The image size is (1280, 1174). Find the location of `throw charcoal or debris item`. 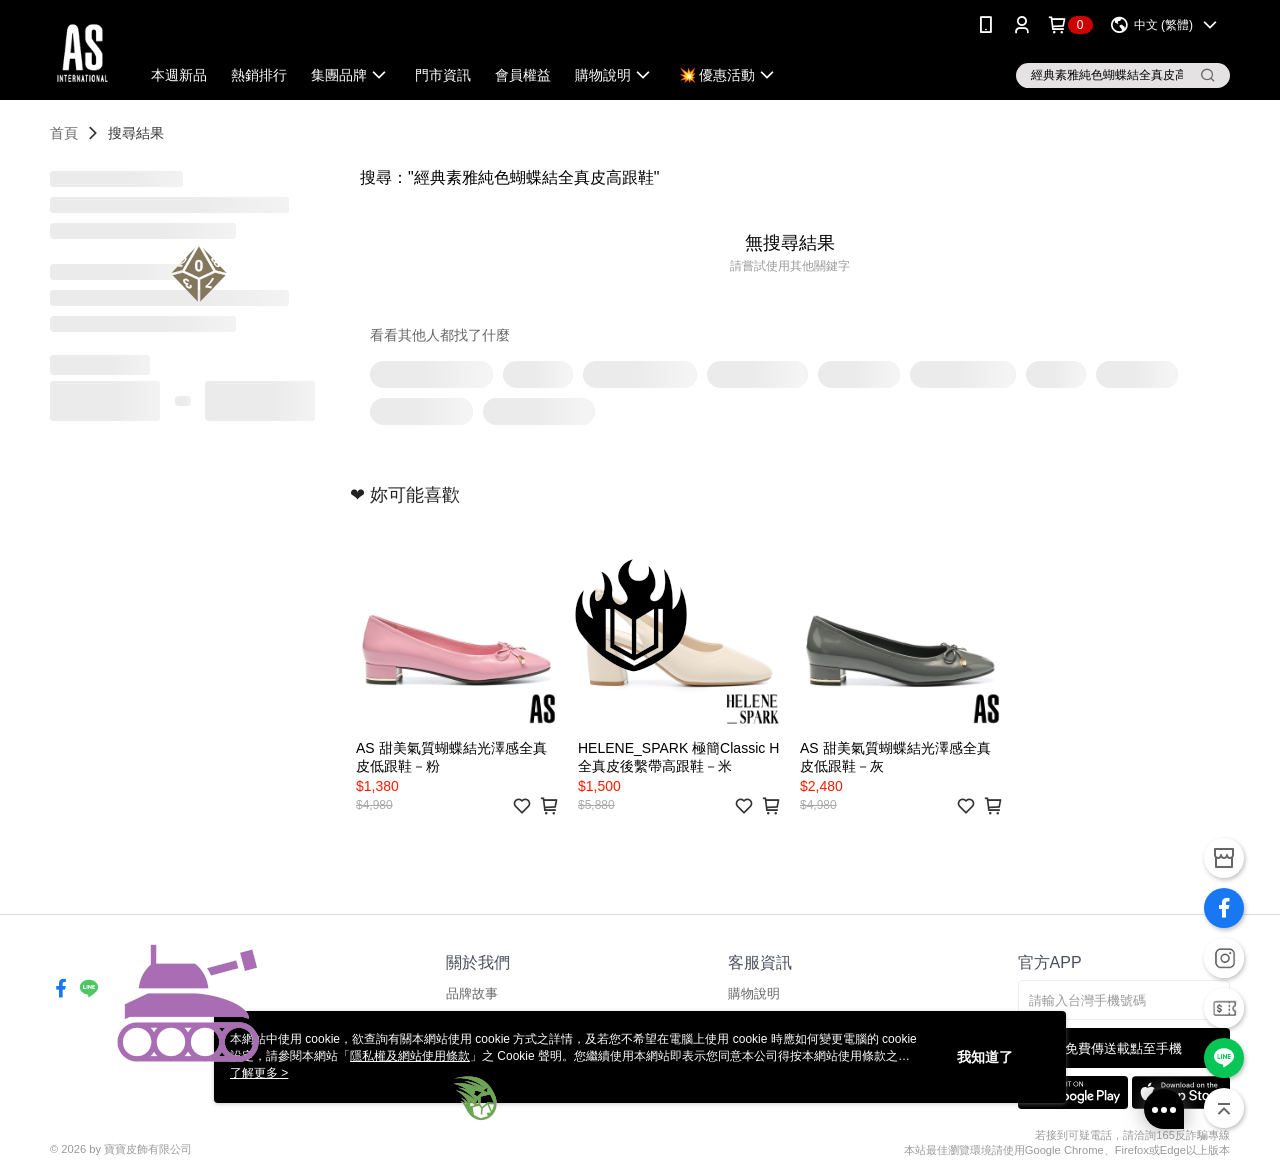

throw charcoal or debris item is located at coordinates (475, 1098).